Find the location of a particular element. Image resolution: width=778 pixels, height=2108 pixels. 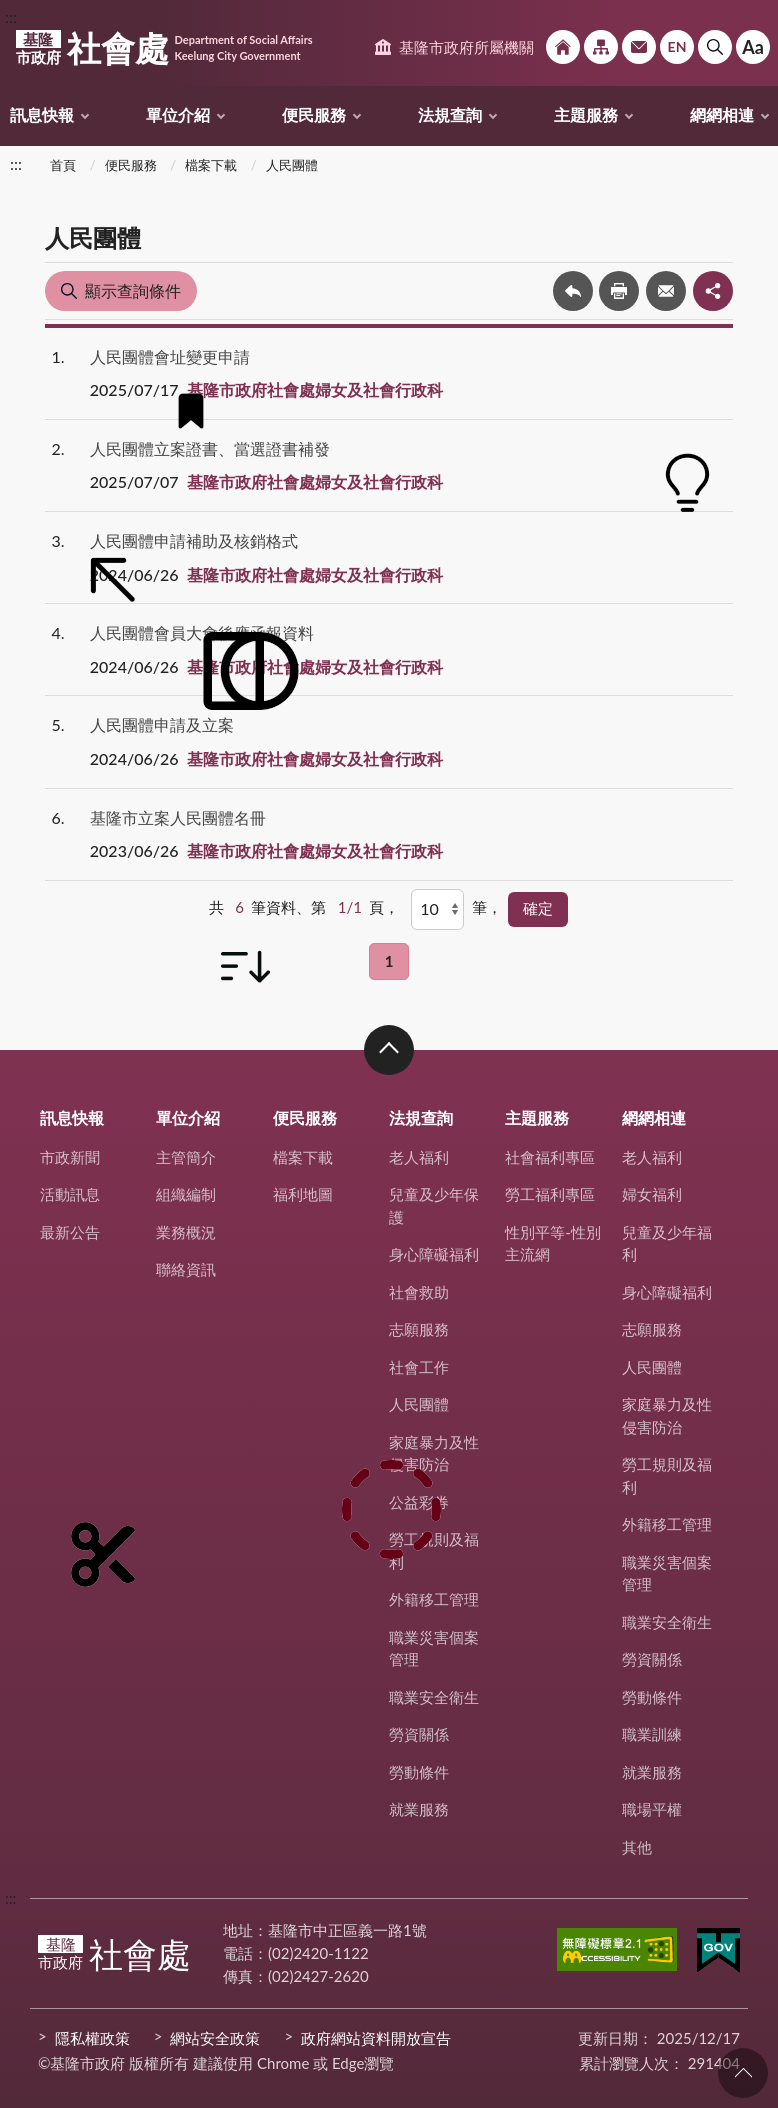

create a new draft issue is located at coordinates (391, 1509).